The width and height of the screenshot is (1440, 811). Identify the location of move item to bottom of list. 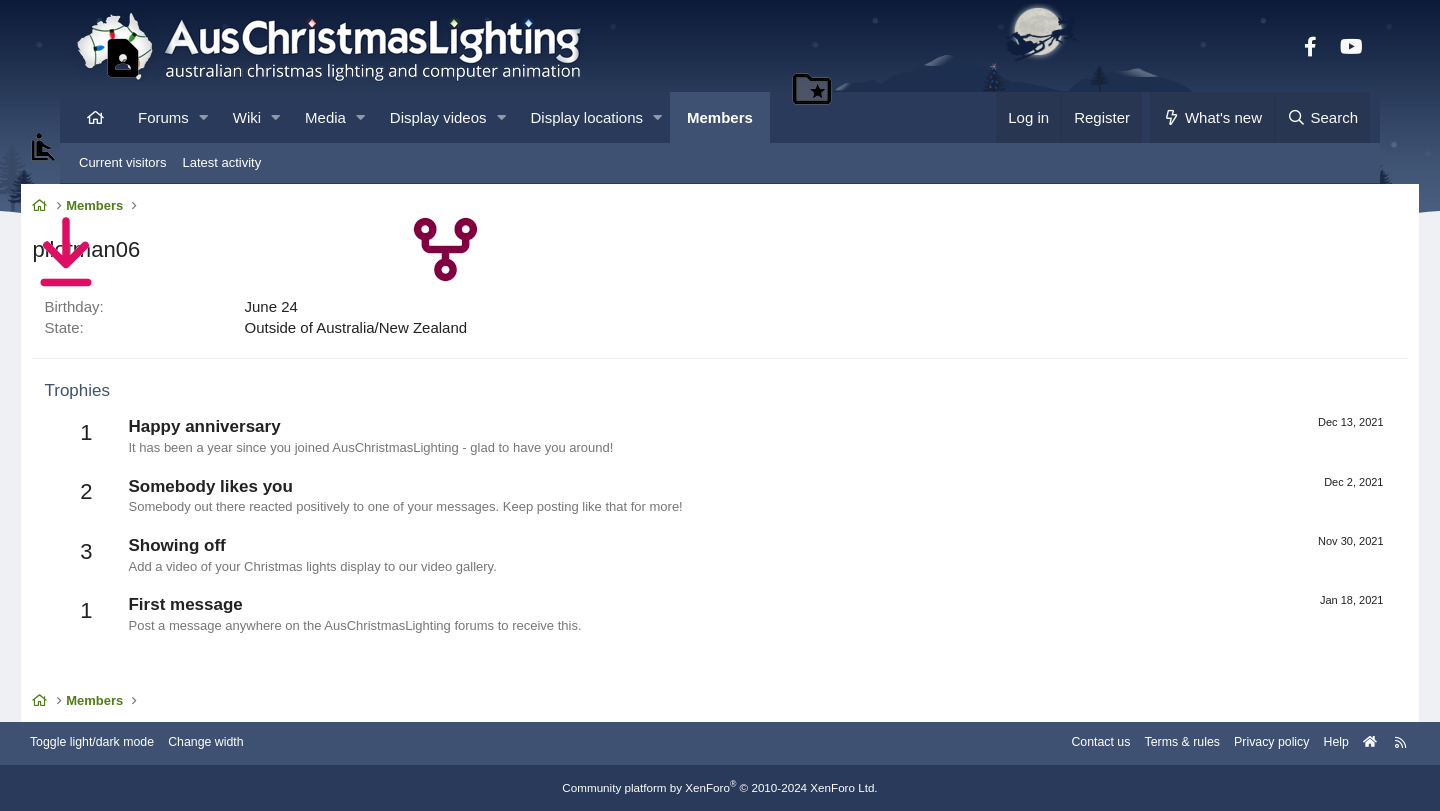
(66, 253).